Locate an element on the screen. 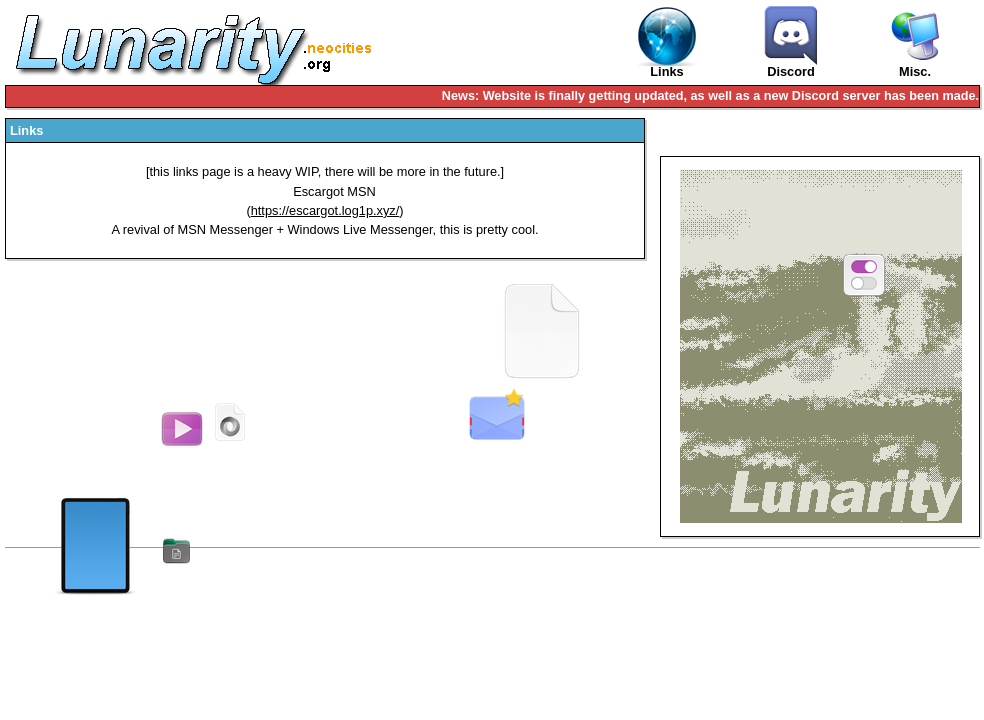 Image resolution: width=984 pixels, height=720 pixels. an empty or blank document is located at coordinates (542, 331).